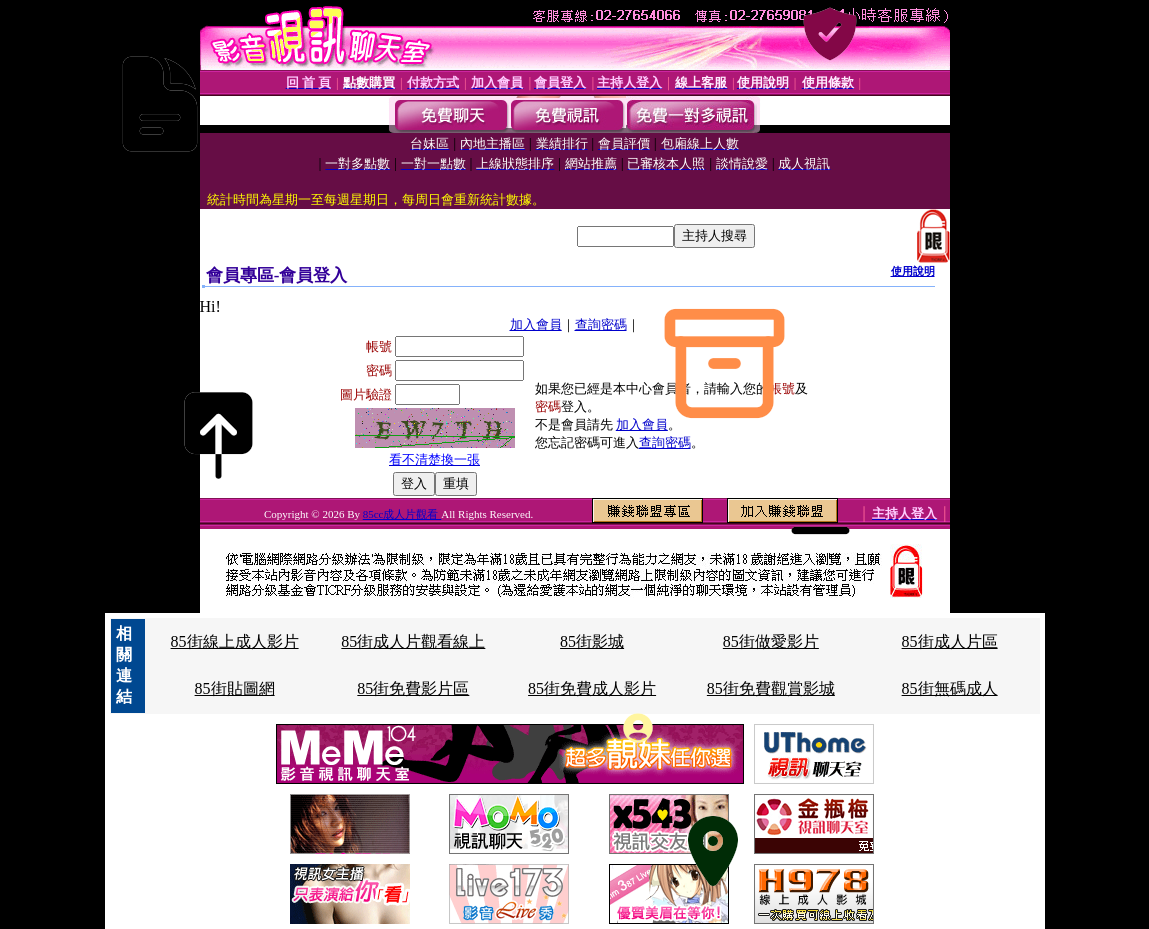 This screenshot has width=1149, height=929. I want to click on indicates verified or secure status, so click(830, 34).